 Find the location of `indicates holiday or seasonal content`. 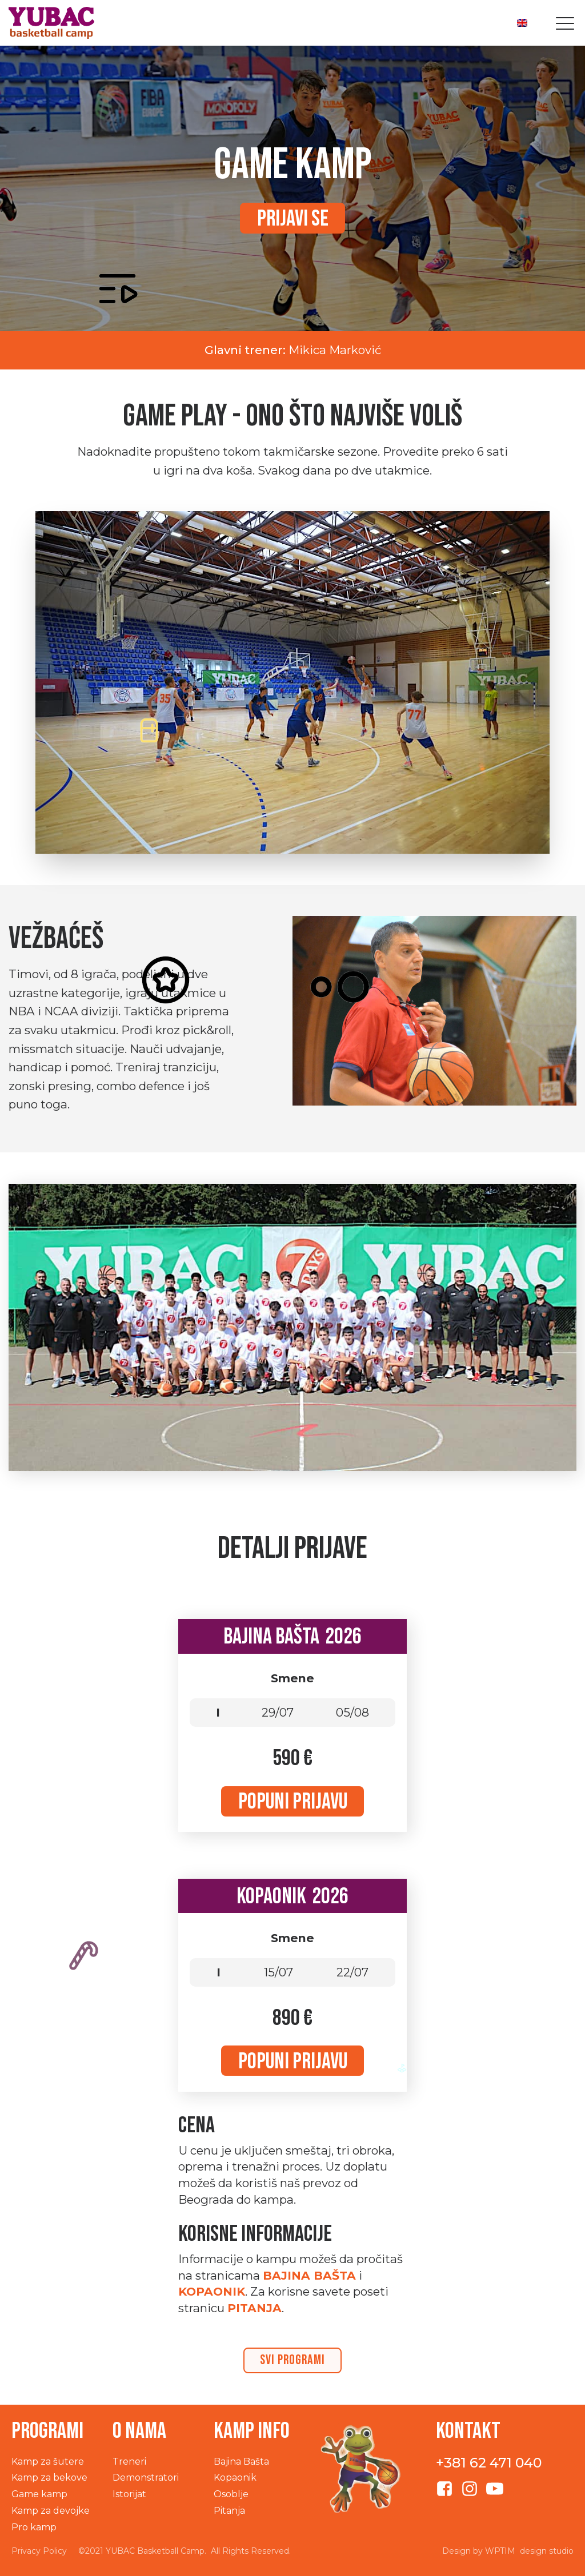

indicates holiday or seasonal content is located at coordinates (83, 1955).